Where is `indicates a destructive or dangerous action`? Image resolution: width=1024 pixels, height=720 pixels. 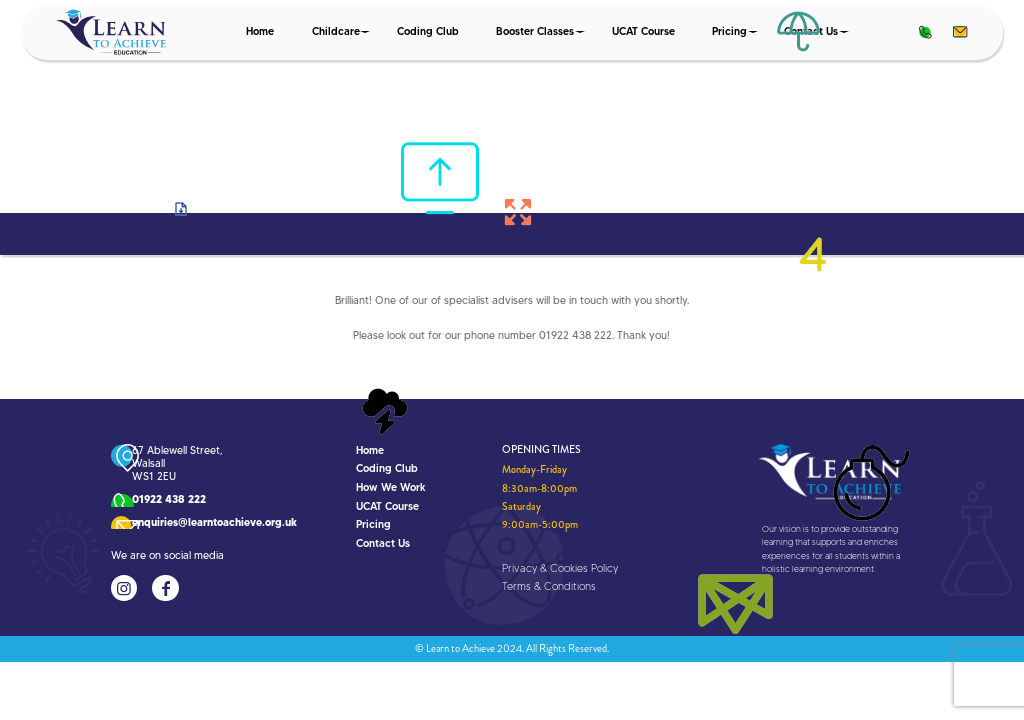
indicates a destructive or dangerous action is located at coordinates (867, 481).